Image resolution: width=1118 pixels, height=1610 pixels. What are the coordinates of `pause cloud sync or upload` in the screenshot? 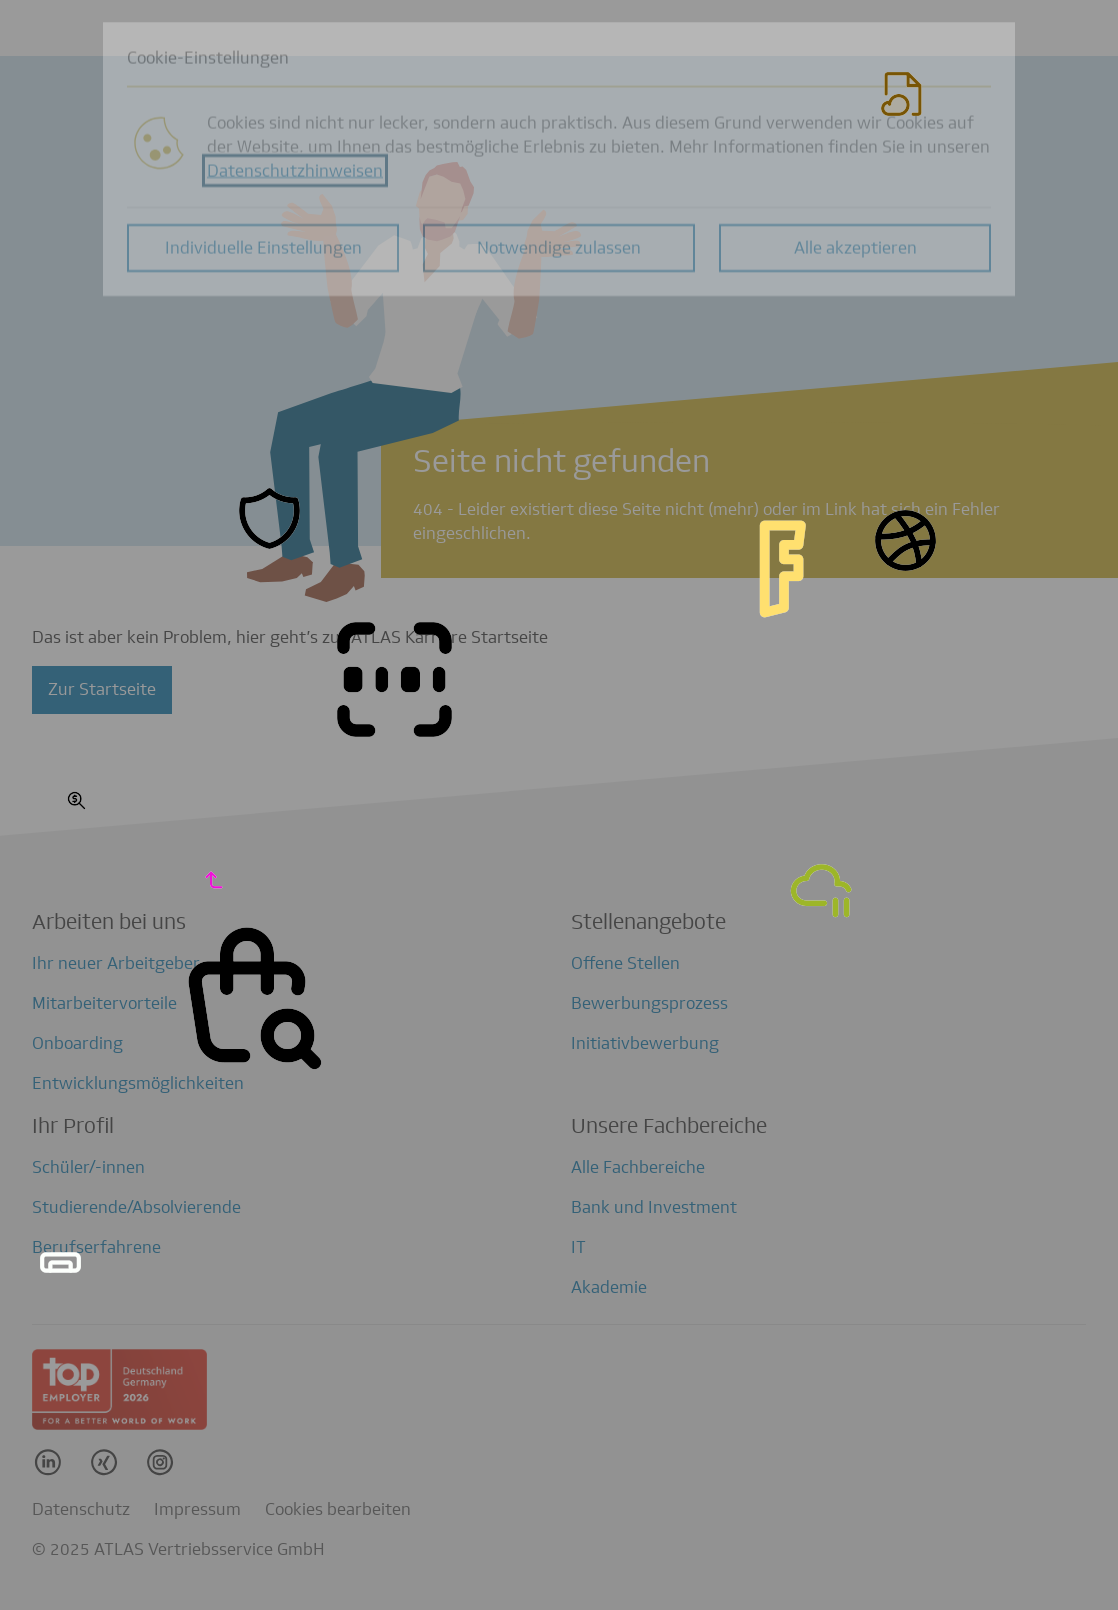 It's located at (821, 886).